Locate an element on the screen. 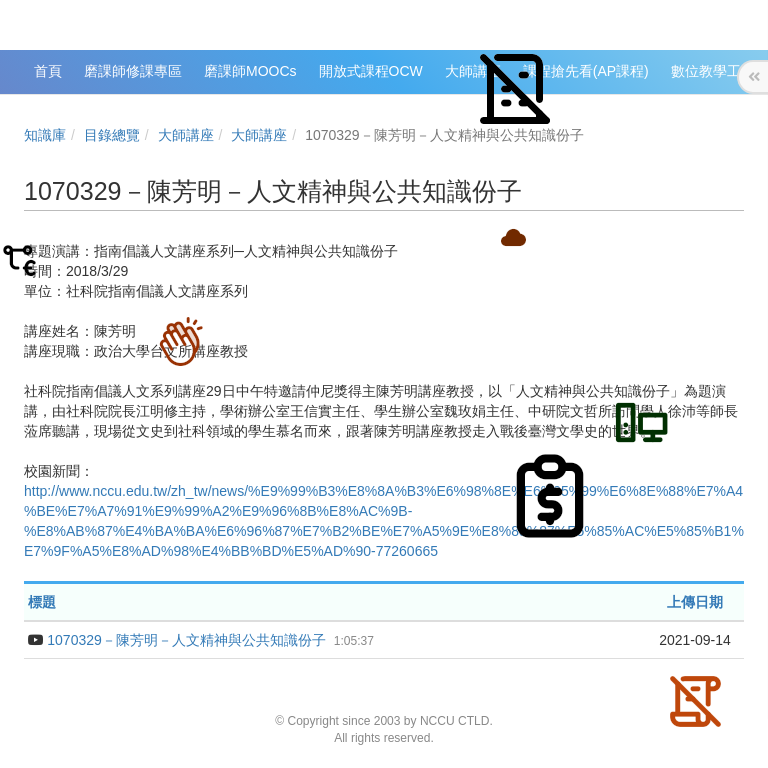 The height and width of the screenshot is (768, 768). view financial report is located at coordinates (550, 496).